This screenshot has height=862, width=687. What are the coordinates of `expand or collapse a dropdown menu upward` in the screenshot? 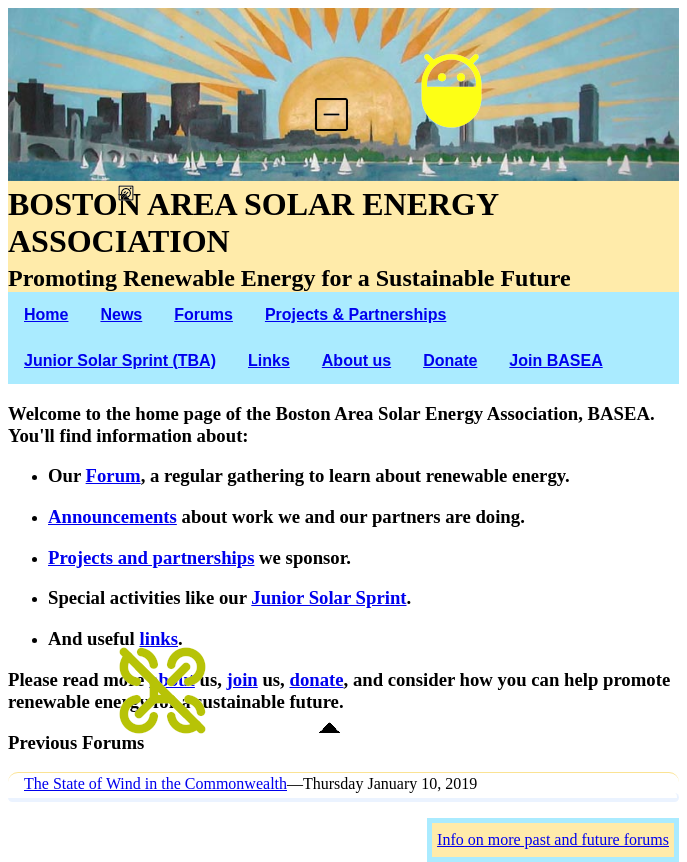 It's located at (329, 728).